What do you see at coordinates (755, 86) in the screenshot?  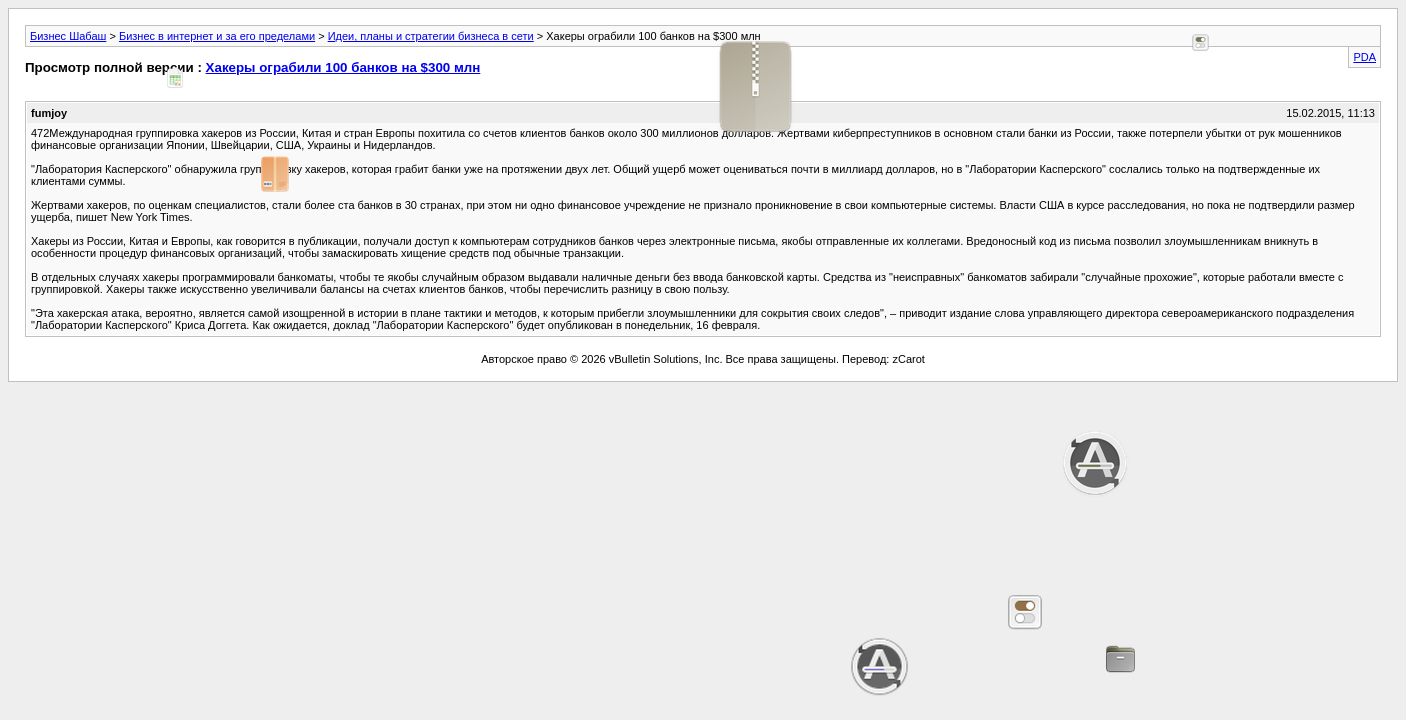 I see `open file roller to extract or compress archives` at bounding box center [755, 86].